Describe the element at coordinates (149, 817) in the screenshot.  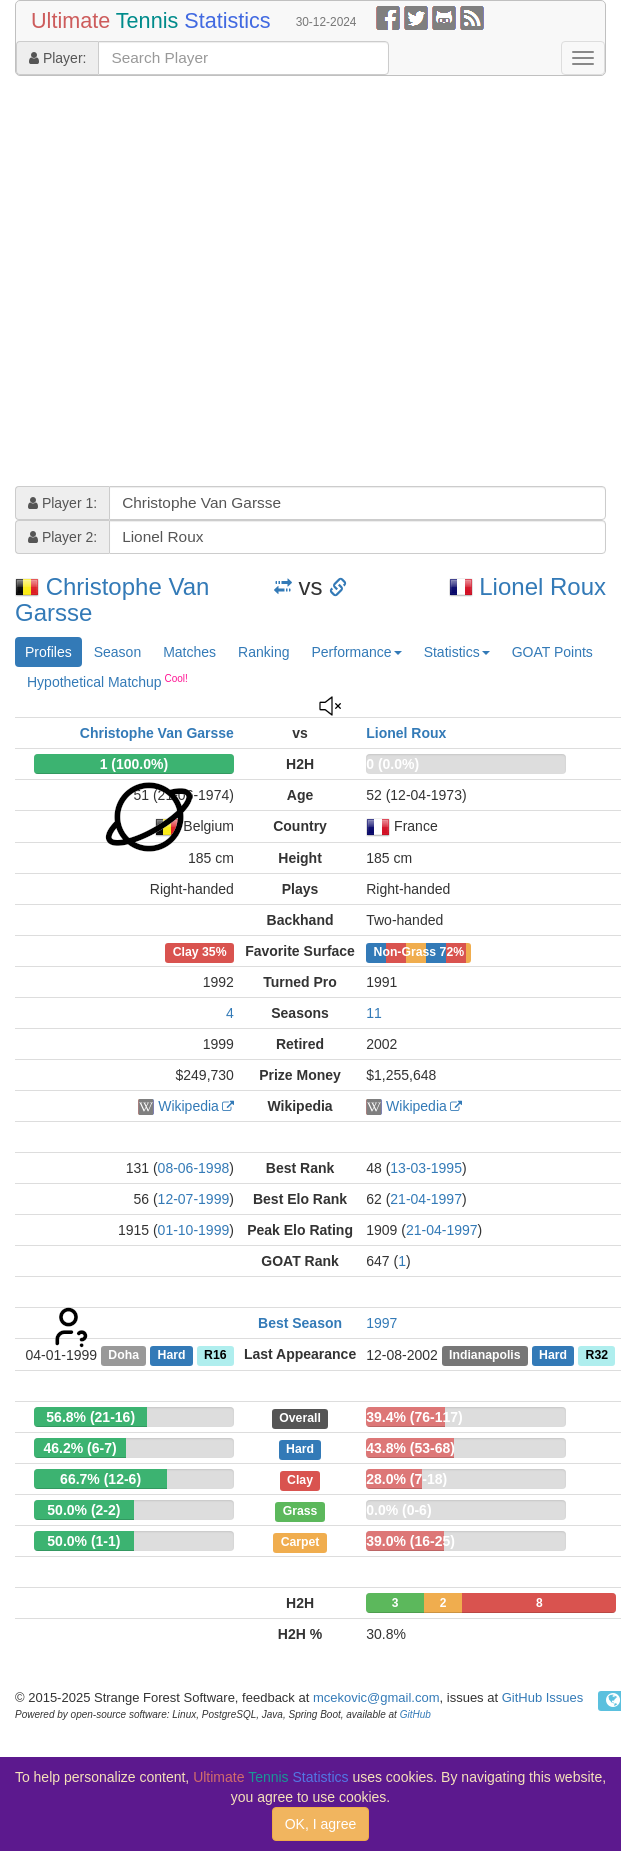
I see `explore global or worldwide content` at that location.